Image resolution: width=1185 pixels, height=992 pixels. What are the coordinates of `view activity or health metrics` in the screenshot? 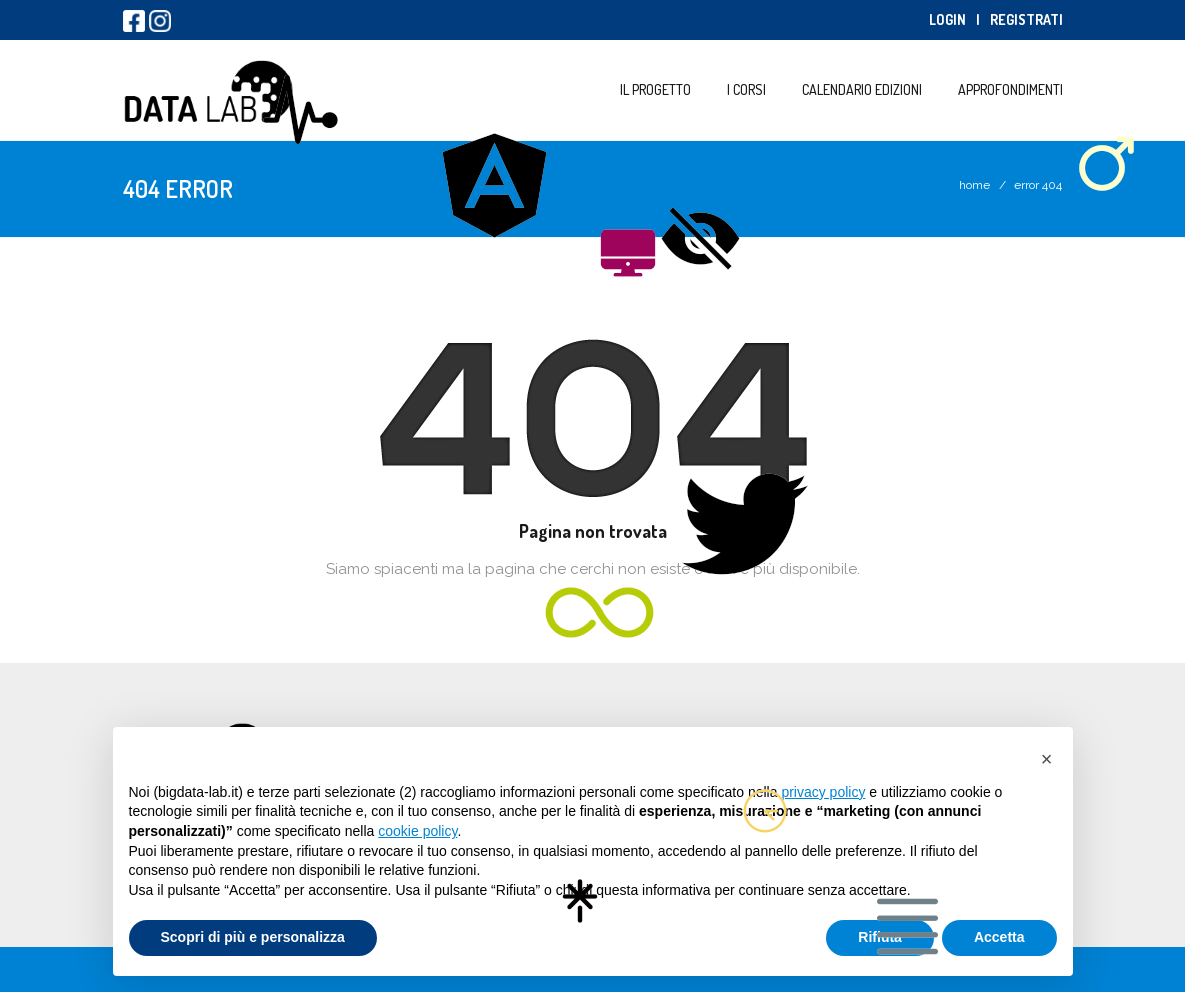 It's located at (300, 109).